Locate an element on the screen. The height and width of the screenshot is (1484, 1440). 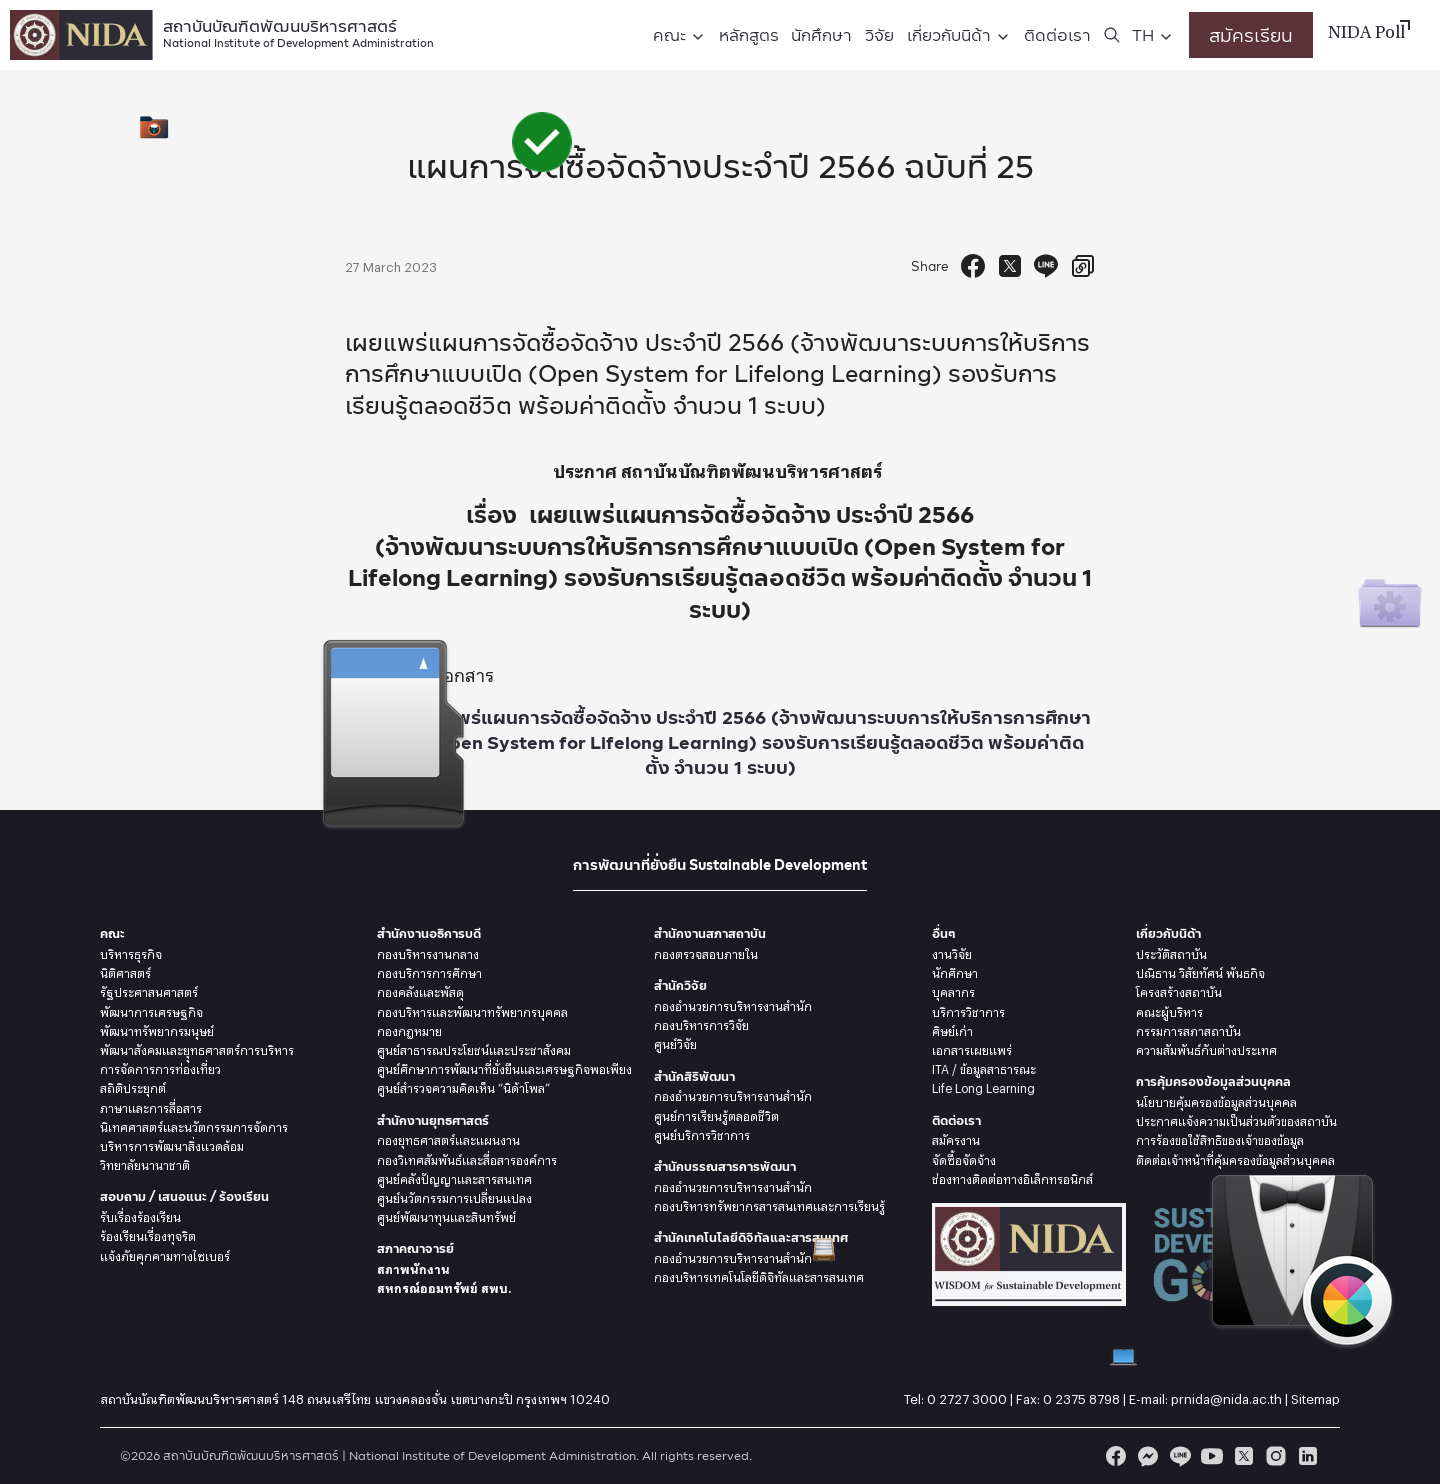
microSD or TransFlash memory card storage device is located at coordinates (396, 734).